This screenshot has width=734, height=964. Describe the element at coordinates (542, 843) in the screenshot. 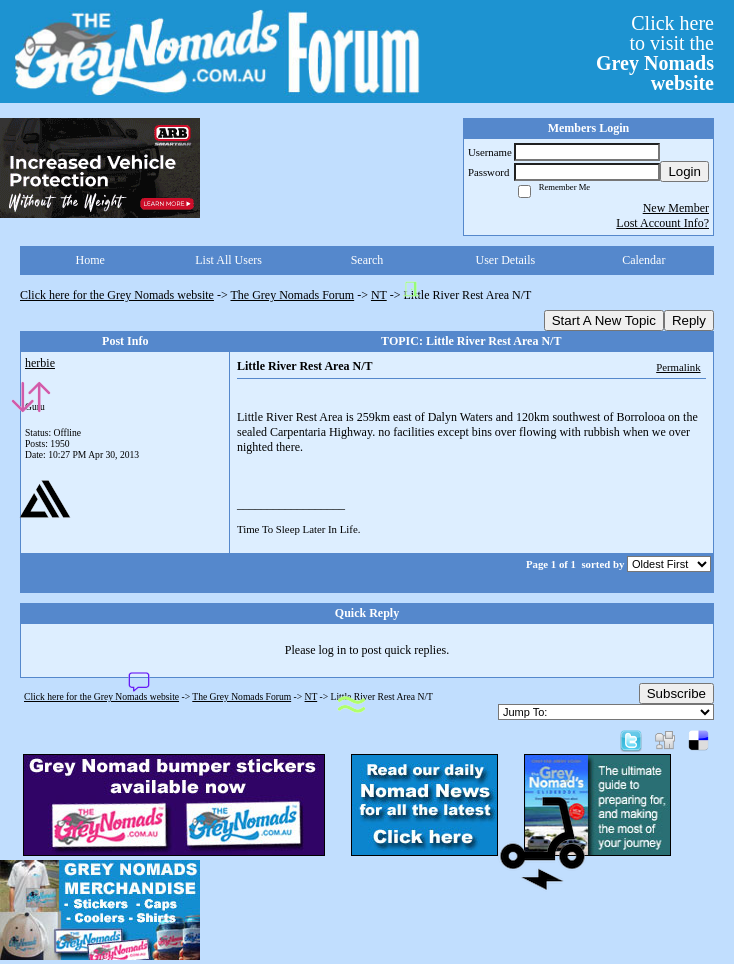

I see `select electric scooter as transportation mode` at that location.